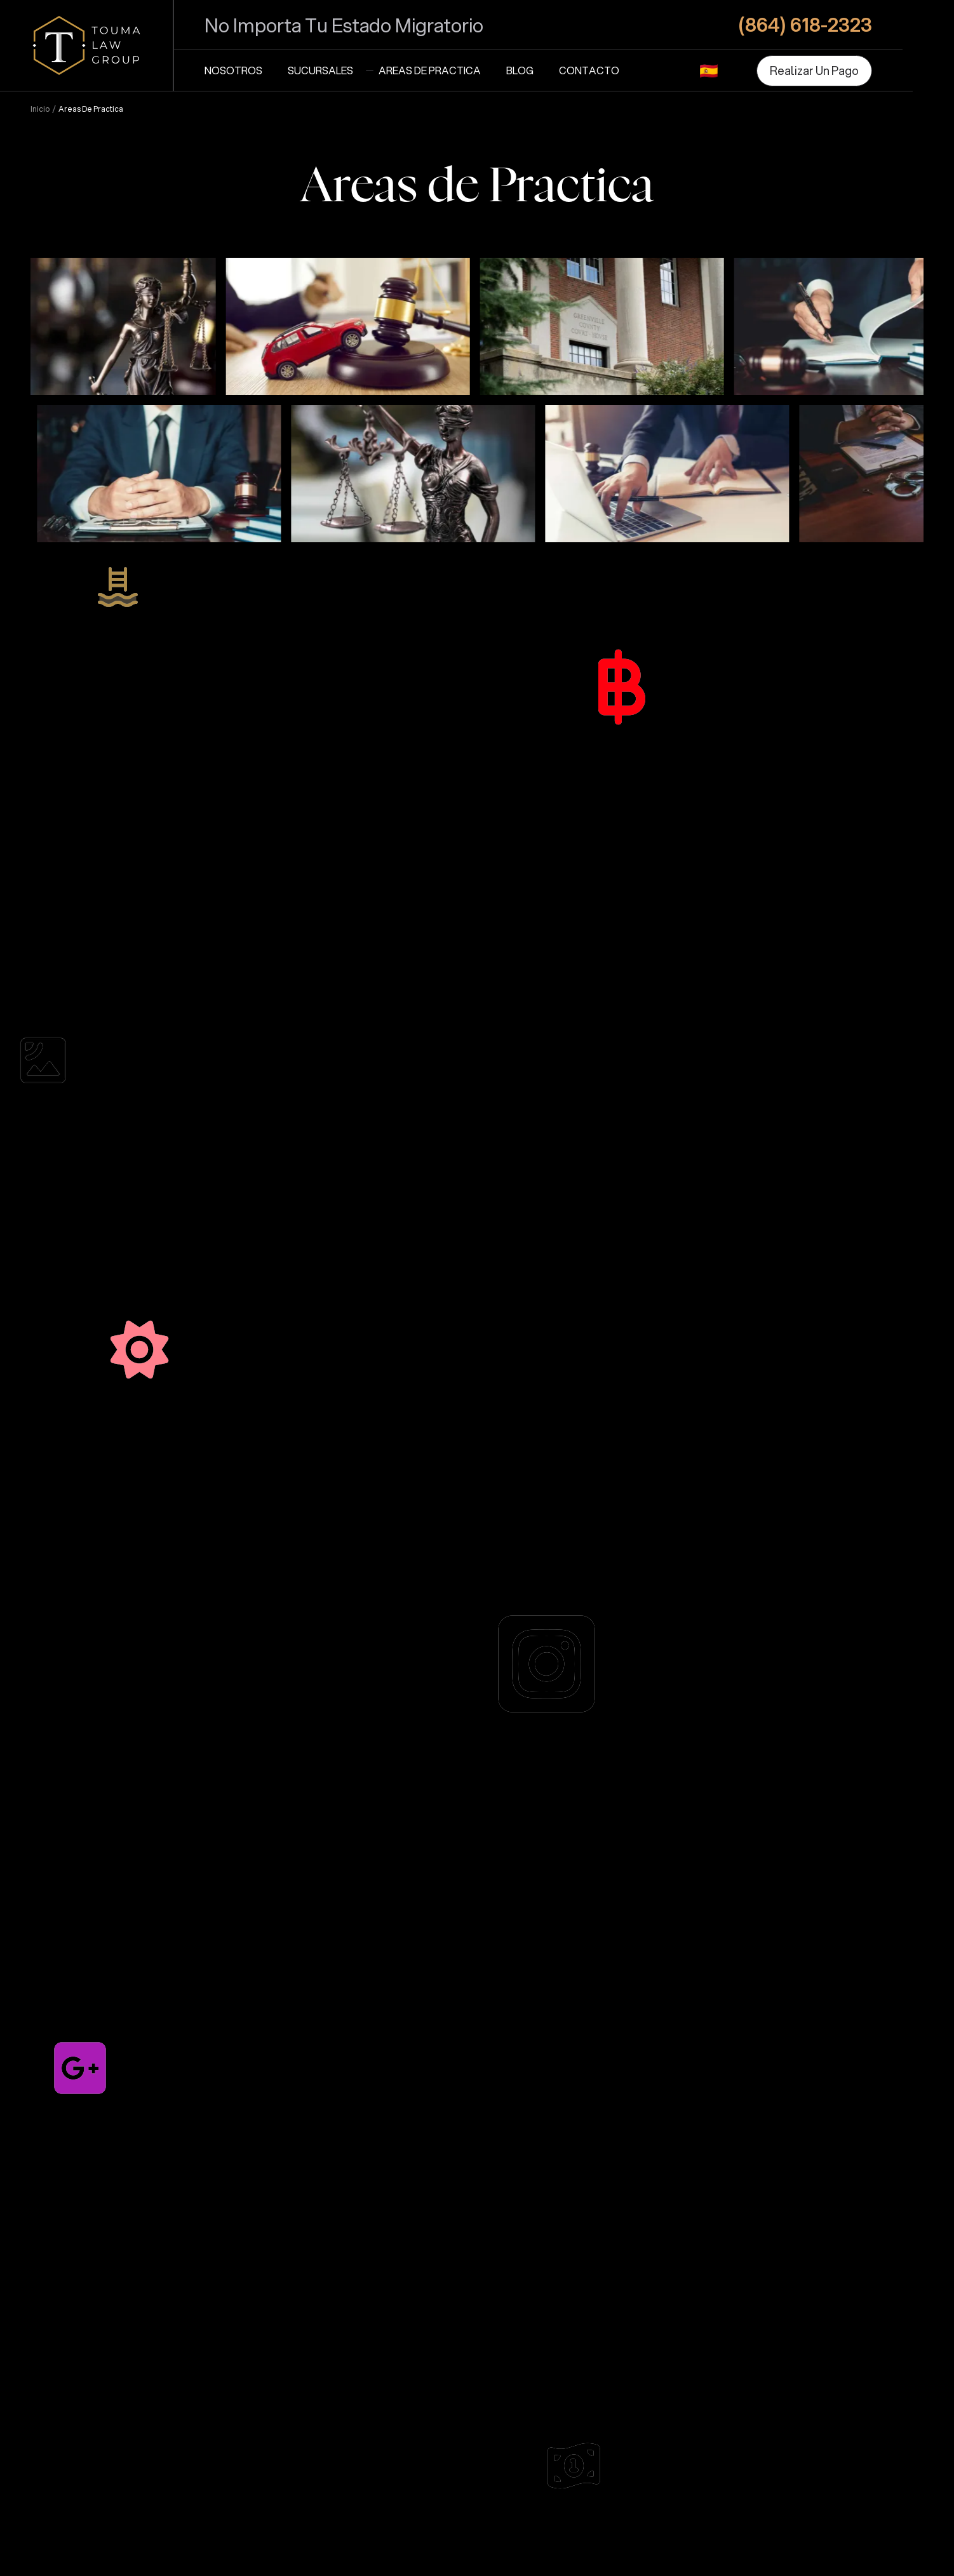 The image size is (954, 2576). Describe the element at coordinates (43, 1060) in the screenshot. I see `switch to satellite map view` at that location.